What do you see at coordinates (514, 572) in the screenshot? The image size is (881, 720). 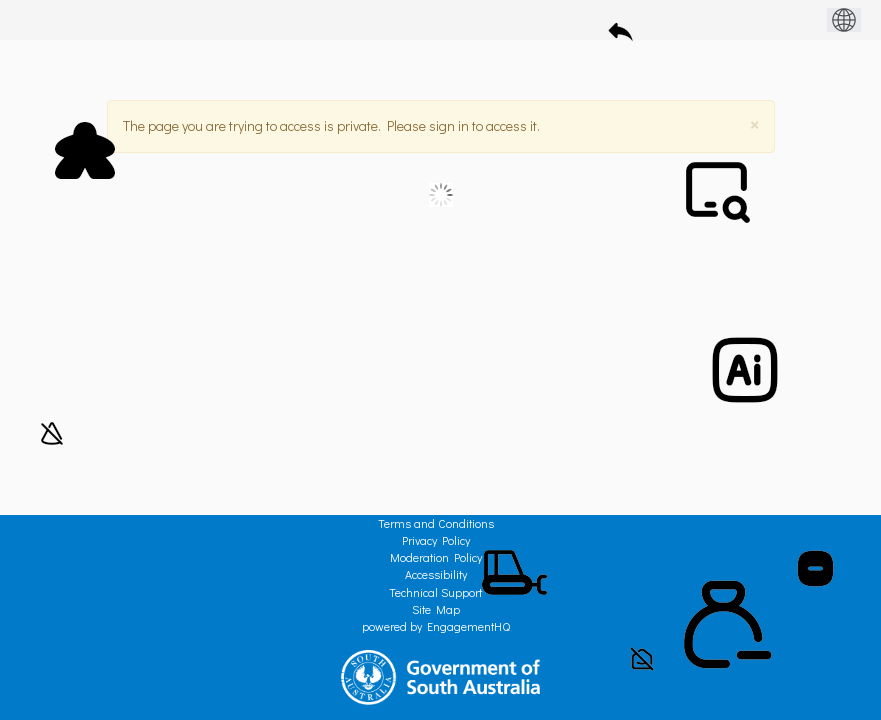 I see `construction or building feature` at bounding box center [514, 572].